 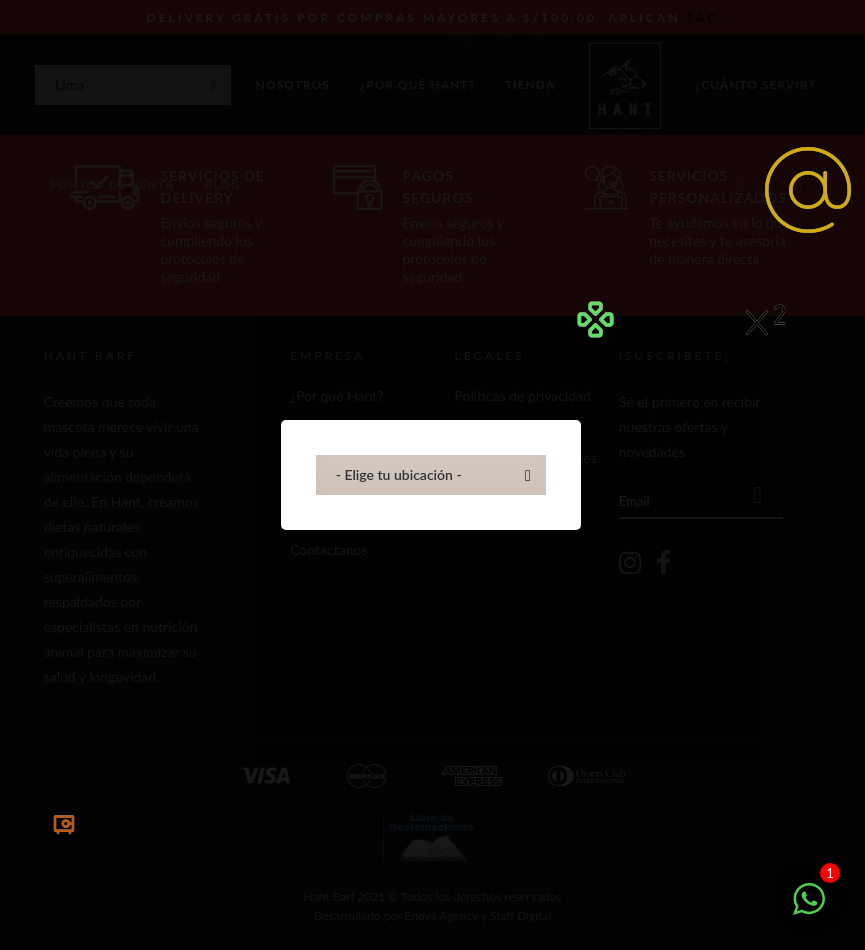 What do you see at coordinates (808, 190) in the screenshot?
I see `mention a user in a post or comment` at bounding box center [808, 190].